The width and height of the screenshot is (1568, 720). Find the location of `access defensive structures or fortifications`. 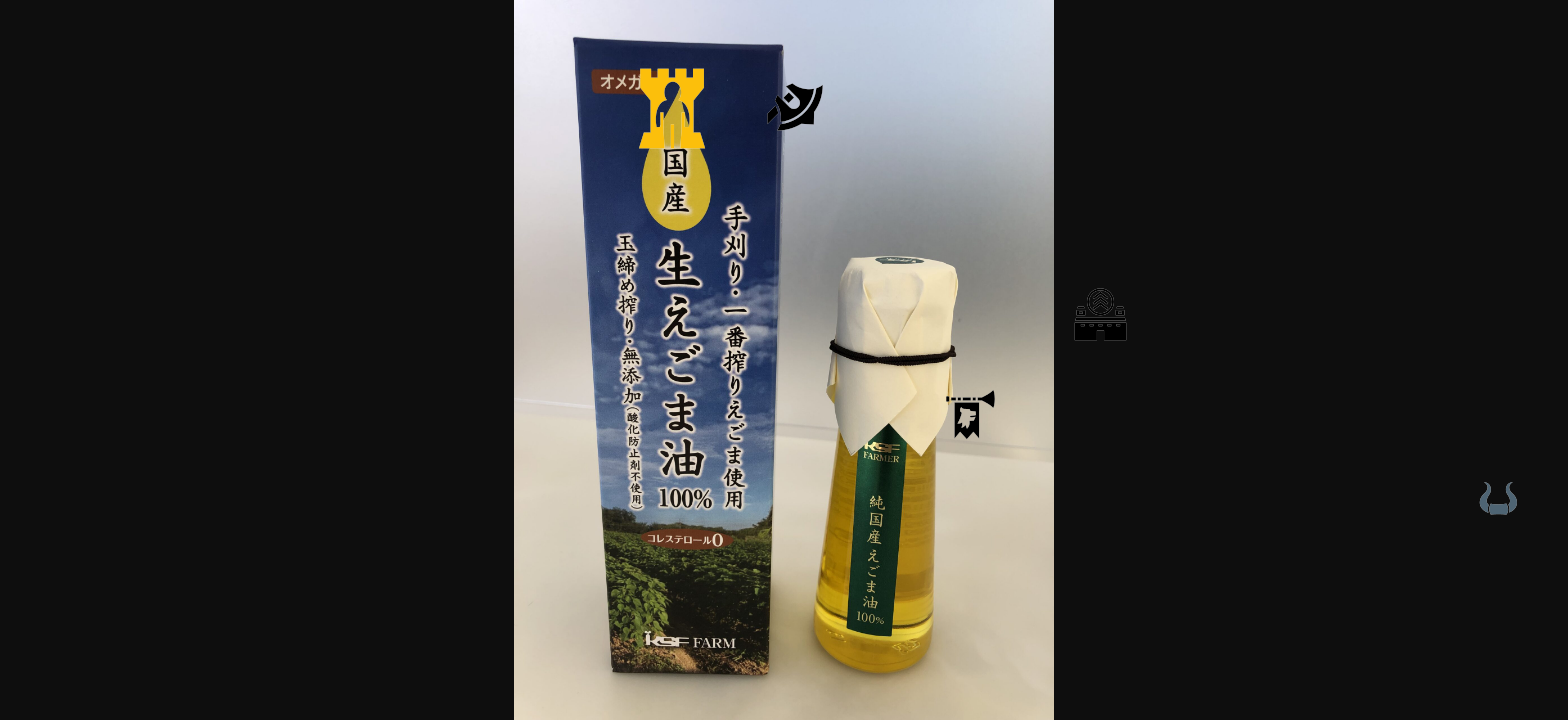

access defensive structures or fortifications is located at coordinates (671, 108).